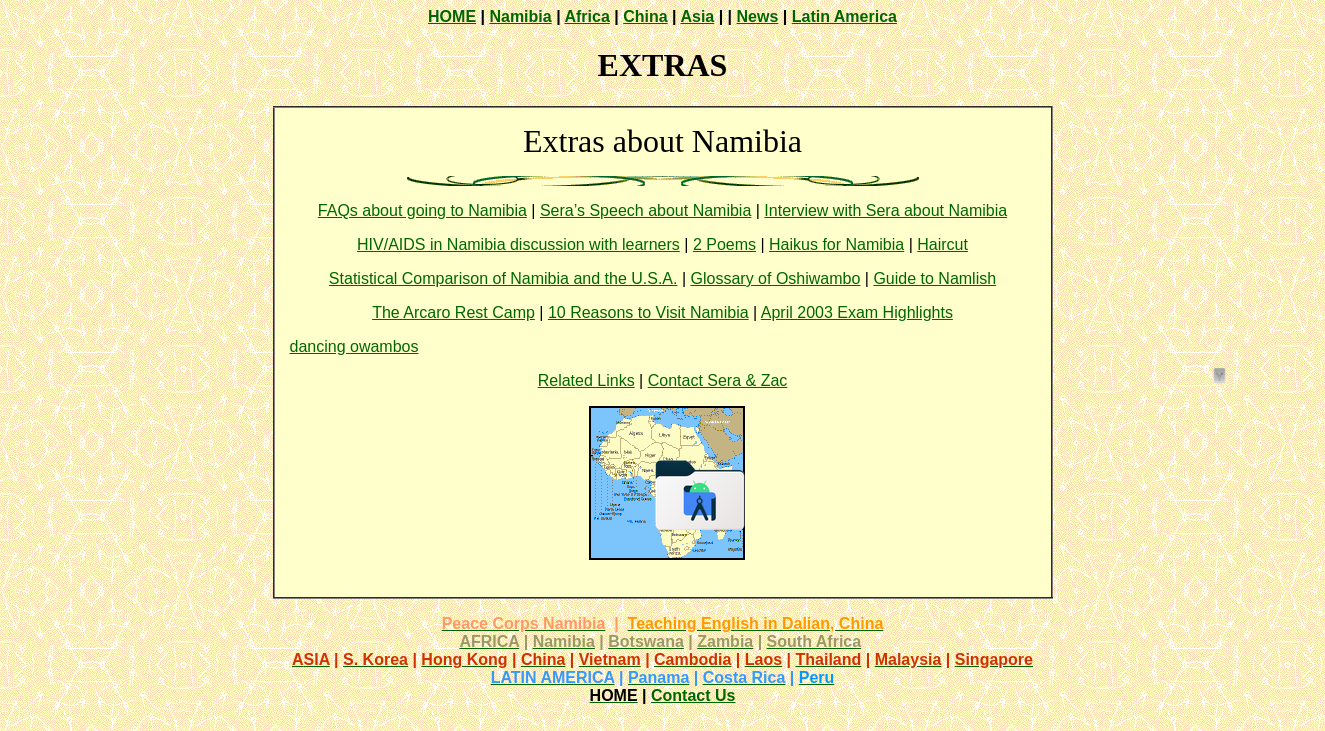 The height and width of the screenshot is (731, 1325). What do you see at coordinates (699, 497) in the screenshot?
I see `open android studio projects folder` at bounding box center [699, 497].